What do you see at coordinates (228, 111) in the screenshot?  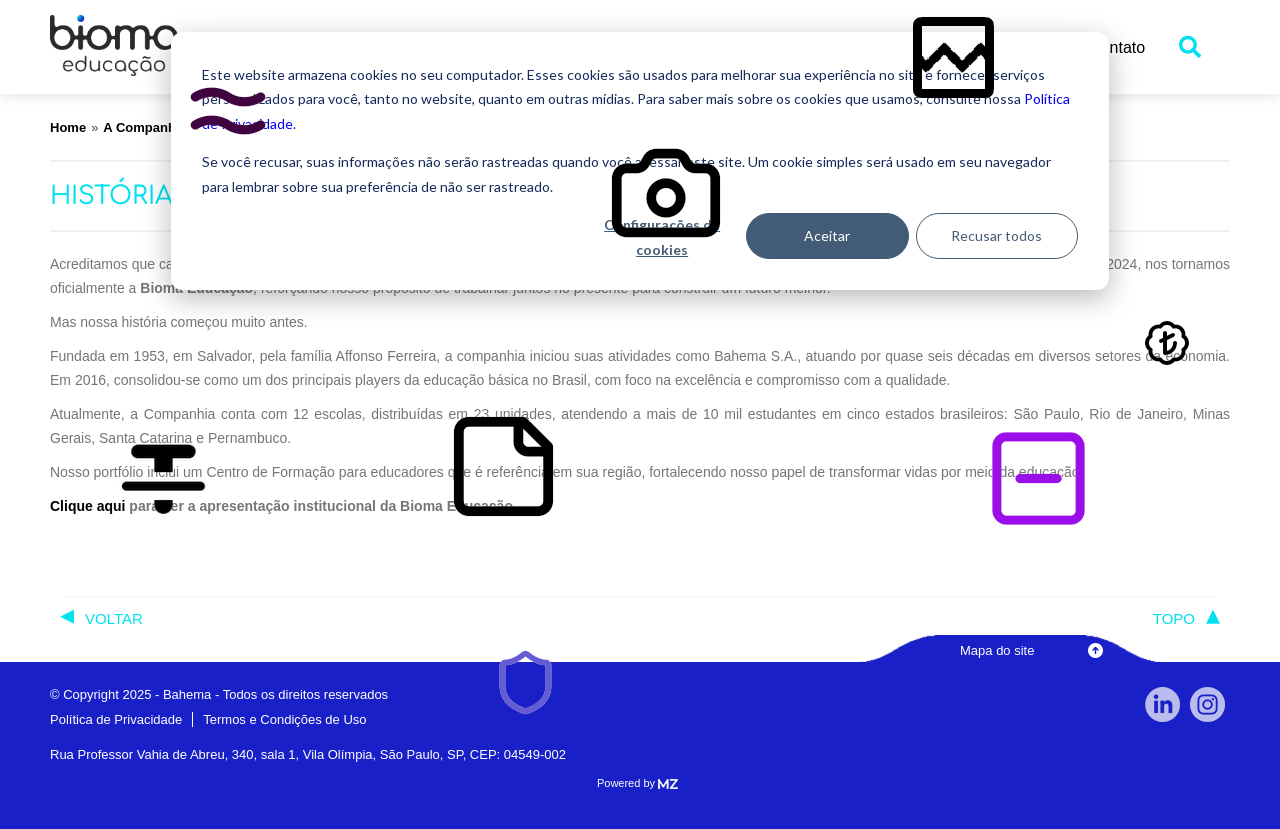 I see `indicates approximate or estimated value` at bounding box center [228, 111].